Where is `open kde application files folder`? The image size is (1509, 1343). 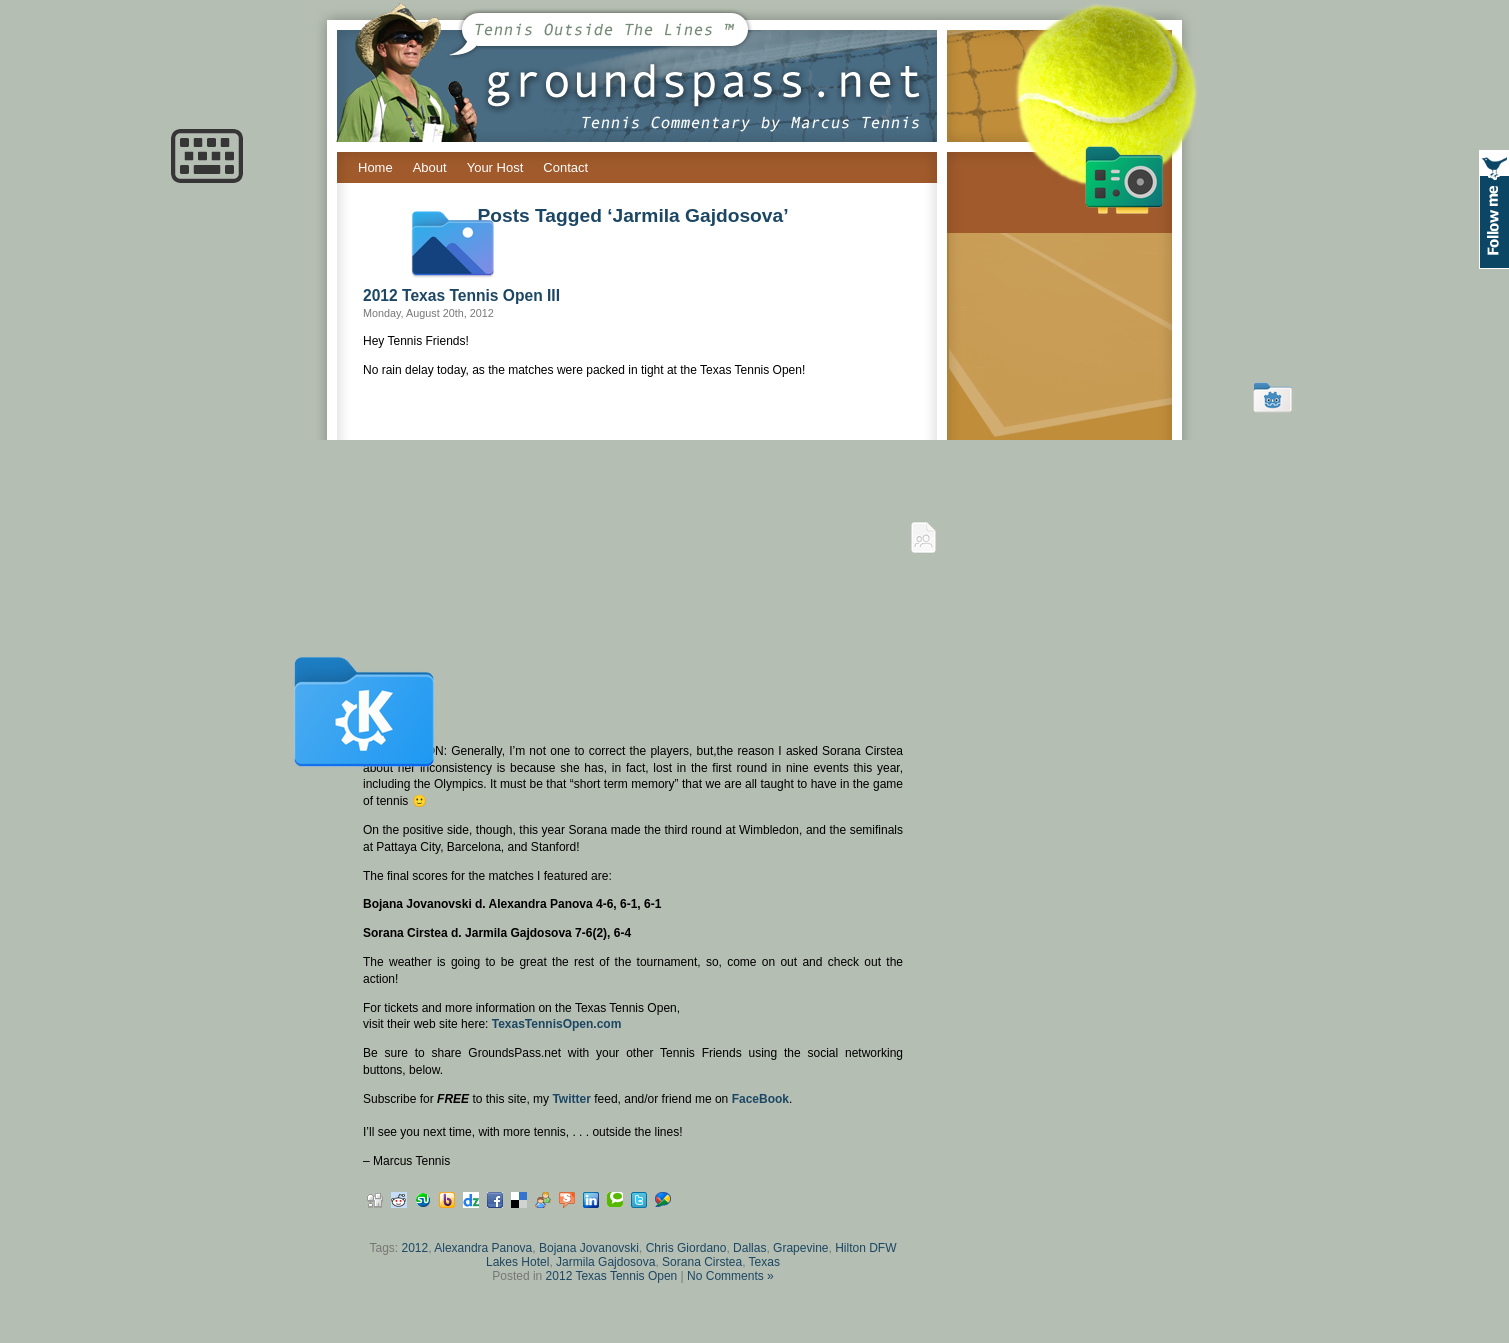
open kde application files folder is located at coordinates (363, 715).